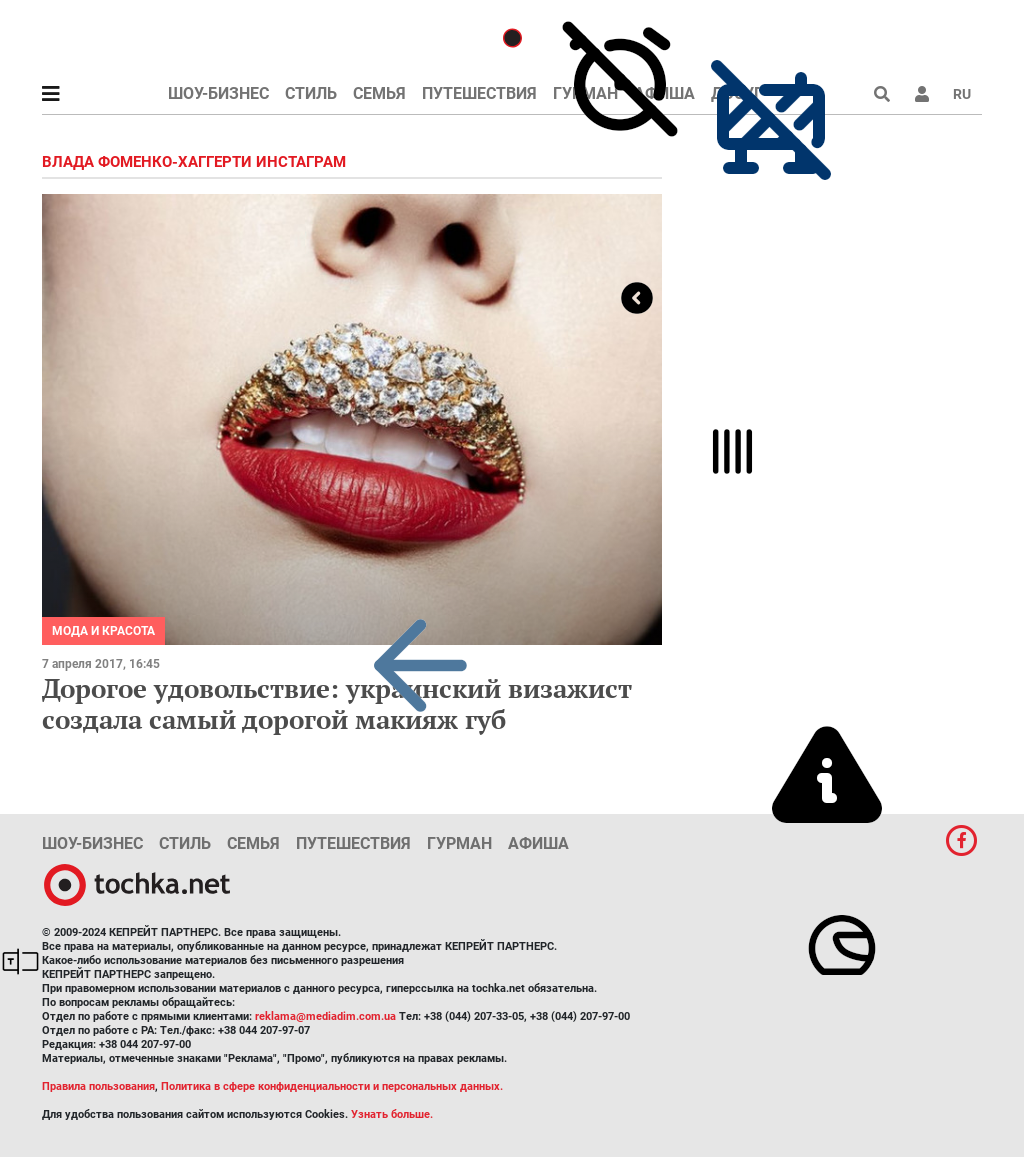  What do you see at coordinates (620, 79) in the screenshot?
I see `disable or turn off alarm` at bounding box center [620, 79].